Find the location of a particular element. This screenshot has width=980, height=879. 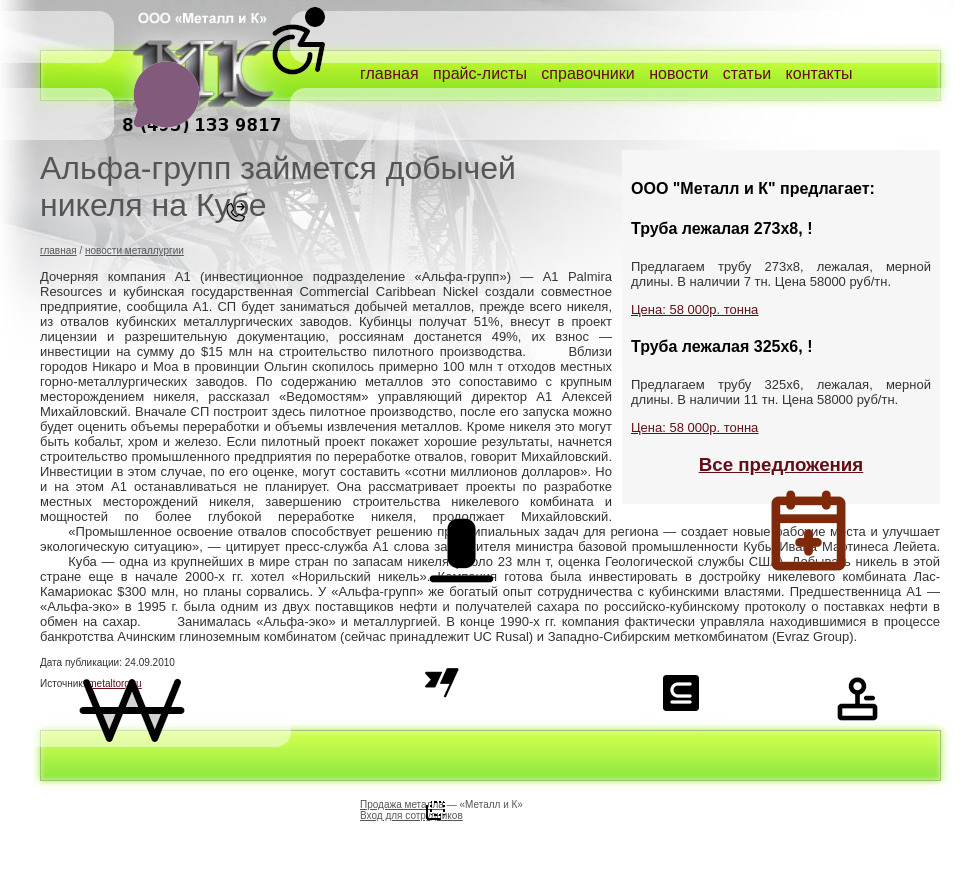

open chat or messaging is located at coordinates (166, 94).